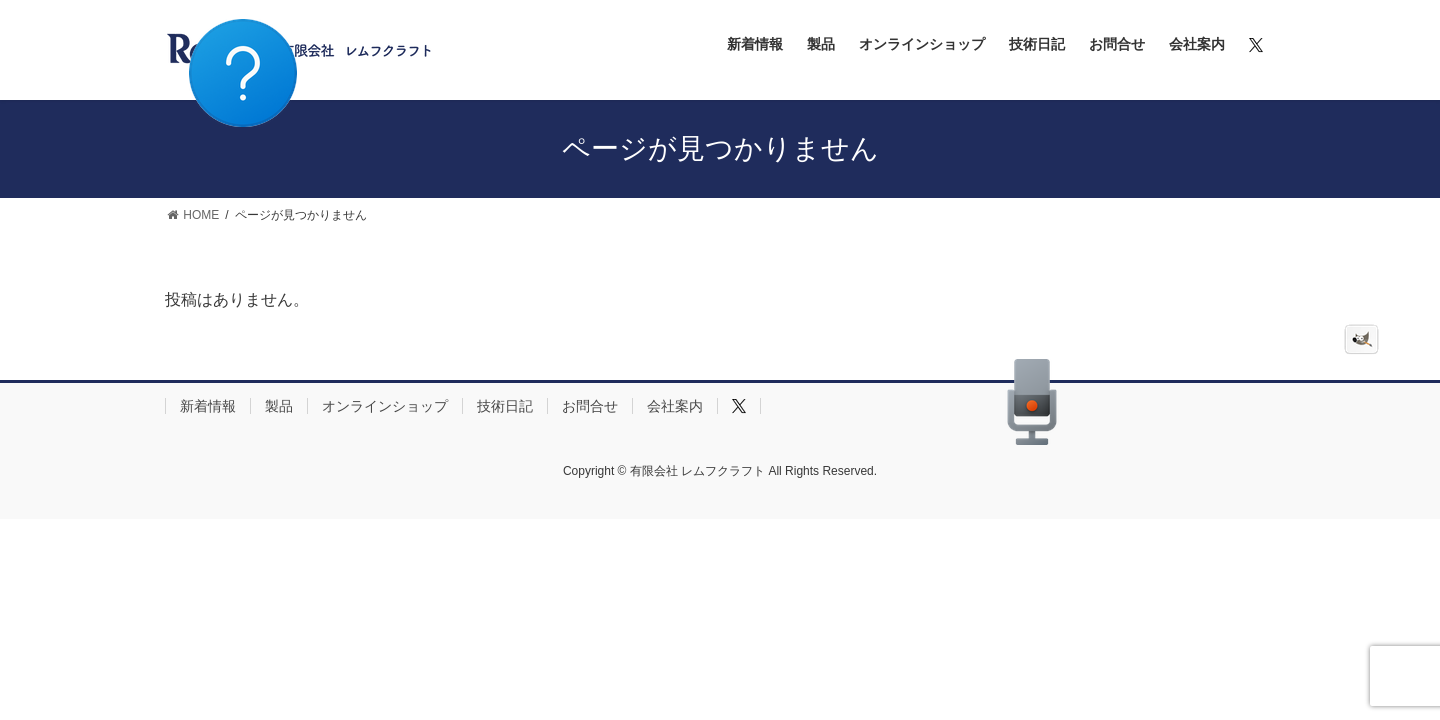 The width and height of the screenshot is (1440, 720). I want to click on access help or support information, so click(243, 73).